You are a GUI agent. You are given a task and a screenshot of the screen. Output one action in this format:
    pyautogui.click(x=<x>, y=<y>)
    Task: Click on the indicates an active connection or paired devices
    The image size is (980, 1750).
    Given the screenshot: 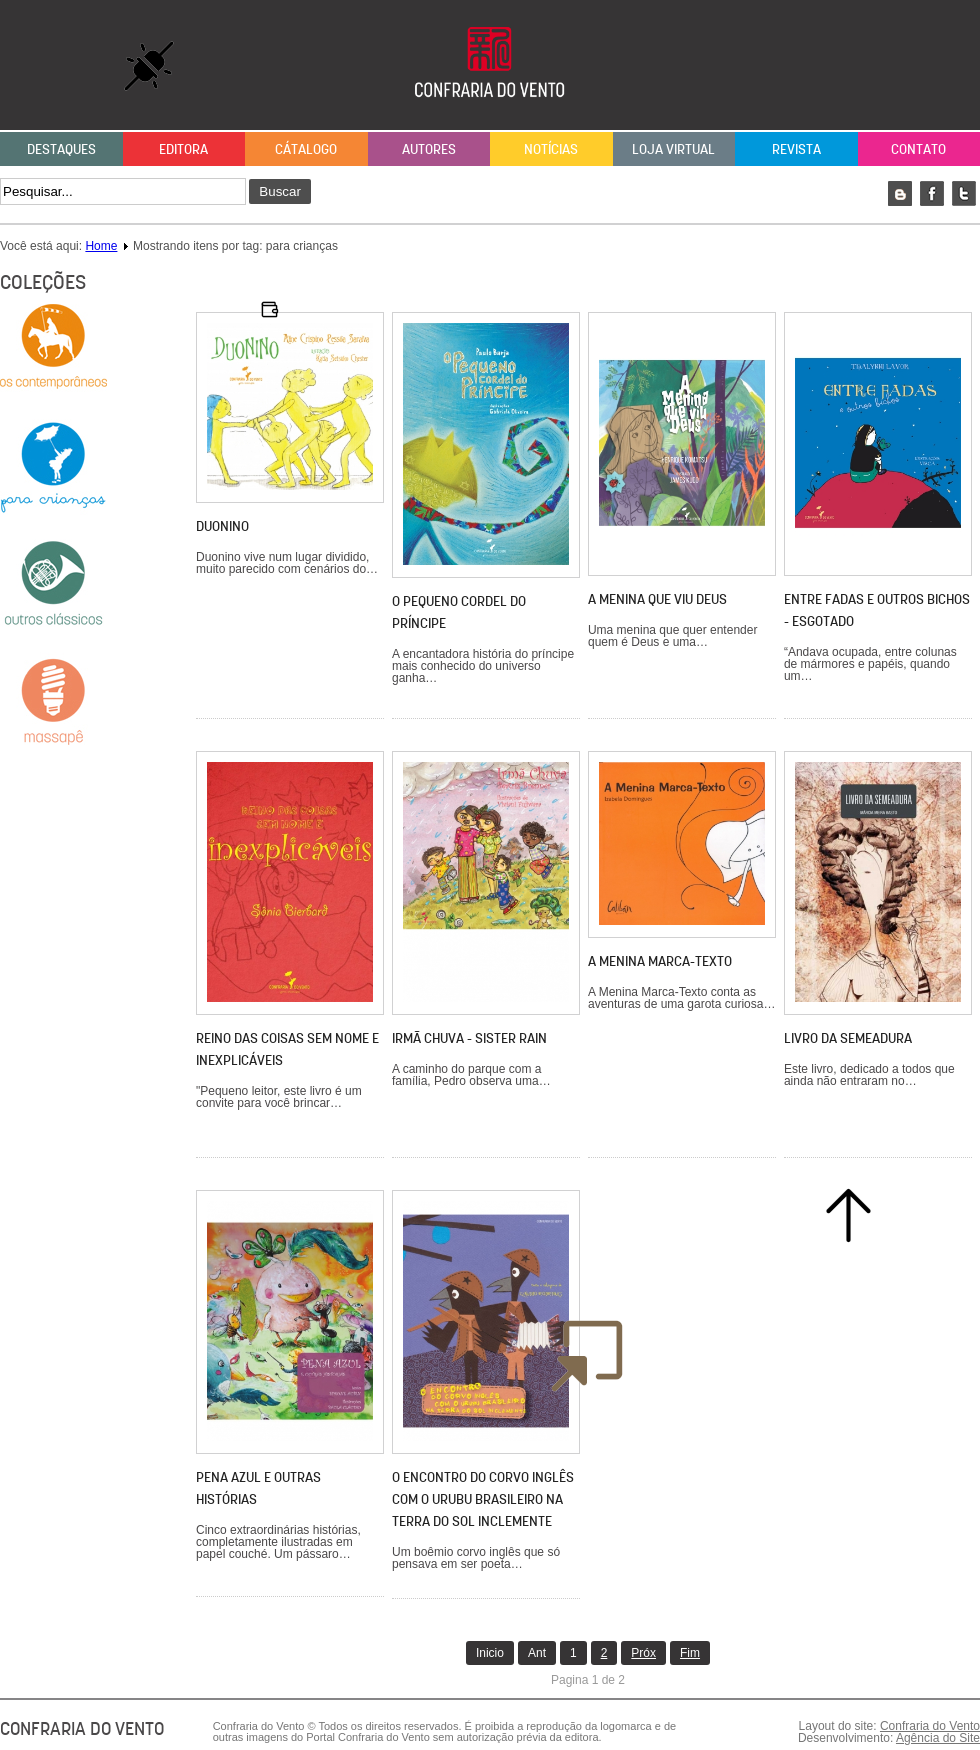 What is the action you would take?
    pyautogui.click(x=149, y=66)
    